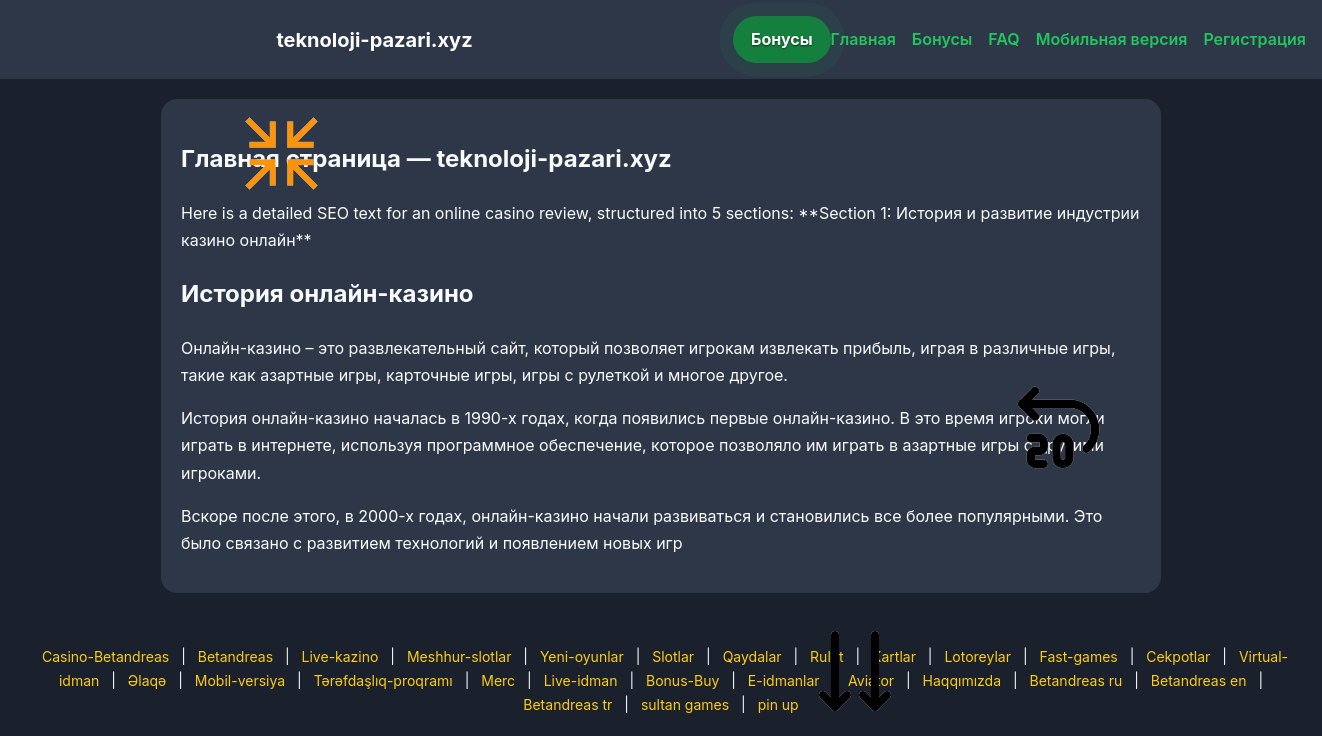  Describe the element at coordinates (281, 153) in the screenshot. I see `exit fullscreen mode` at that location.